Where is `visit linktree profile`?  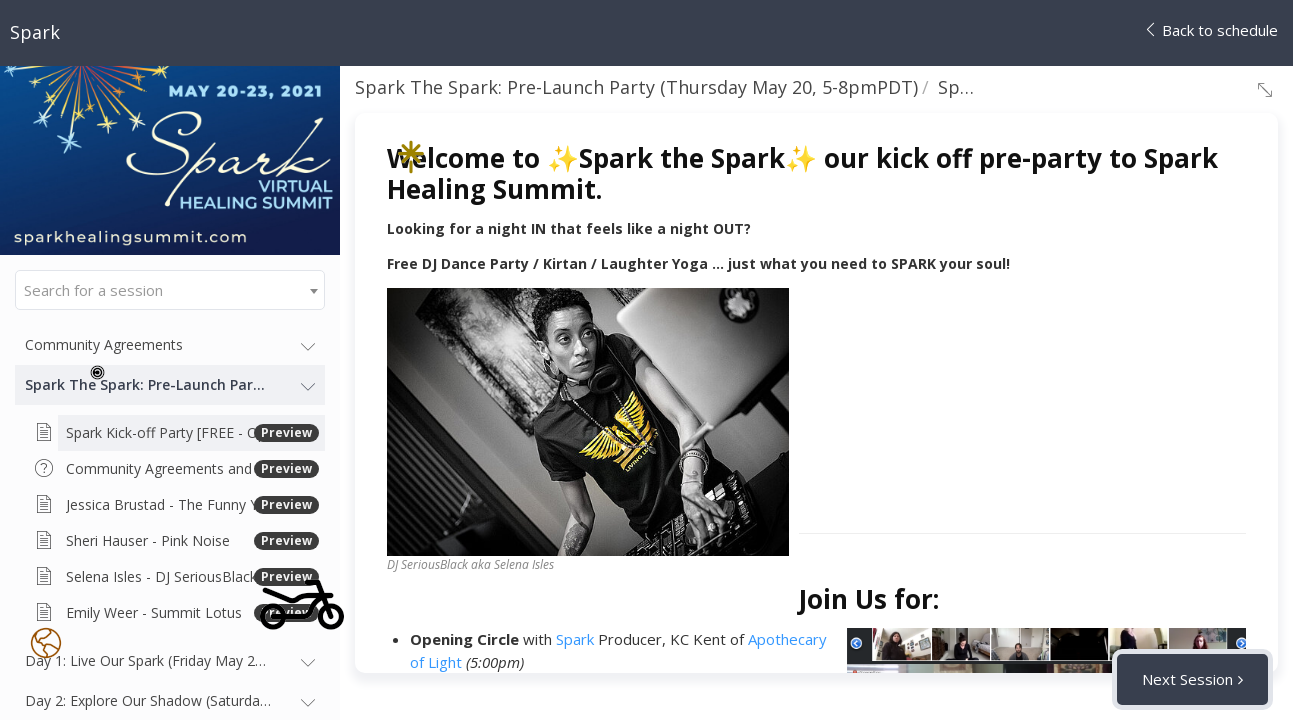
visit linktree profile is located at coordinates (411, 157).